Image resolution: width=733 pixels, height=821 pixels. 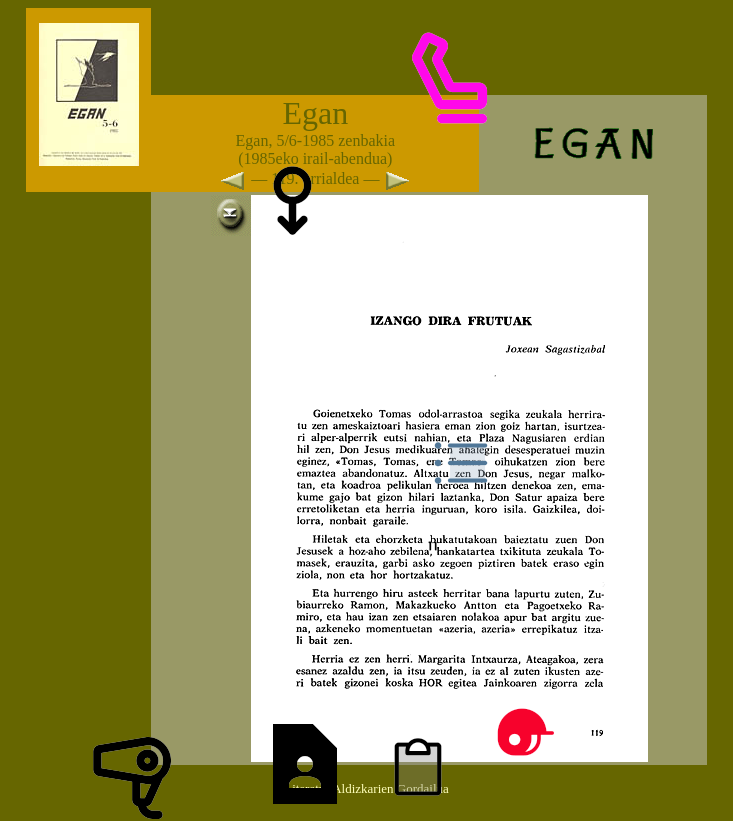 What do you see at coordinates (133, 774) in the screenshot?
I see `access hair styling or grooming tools` at bounding box center [133, 774].